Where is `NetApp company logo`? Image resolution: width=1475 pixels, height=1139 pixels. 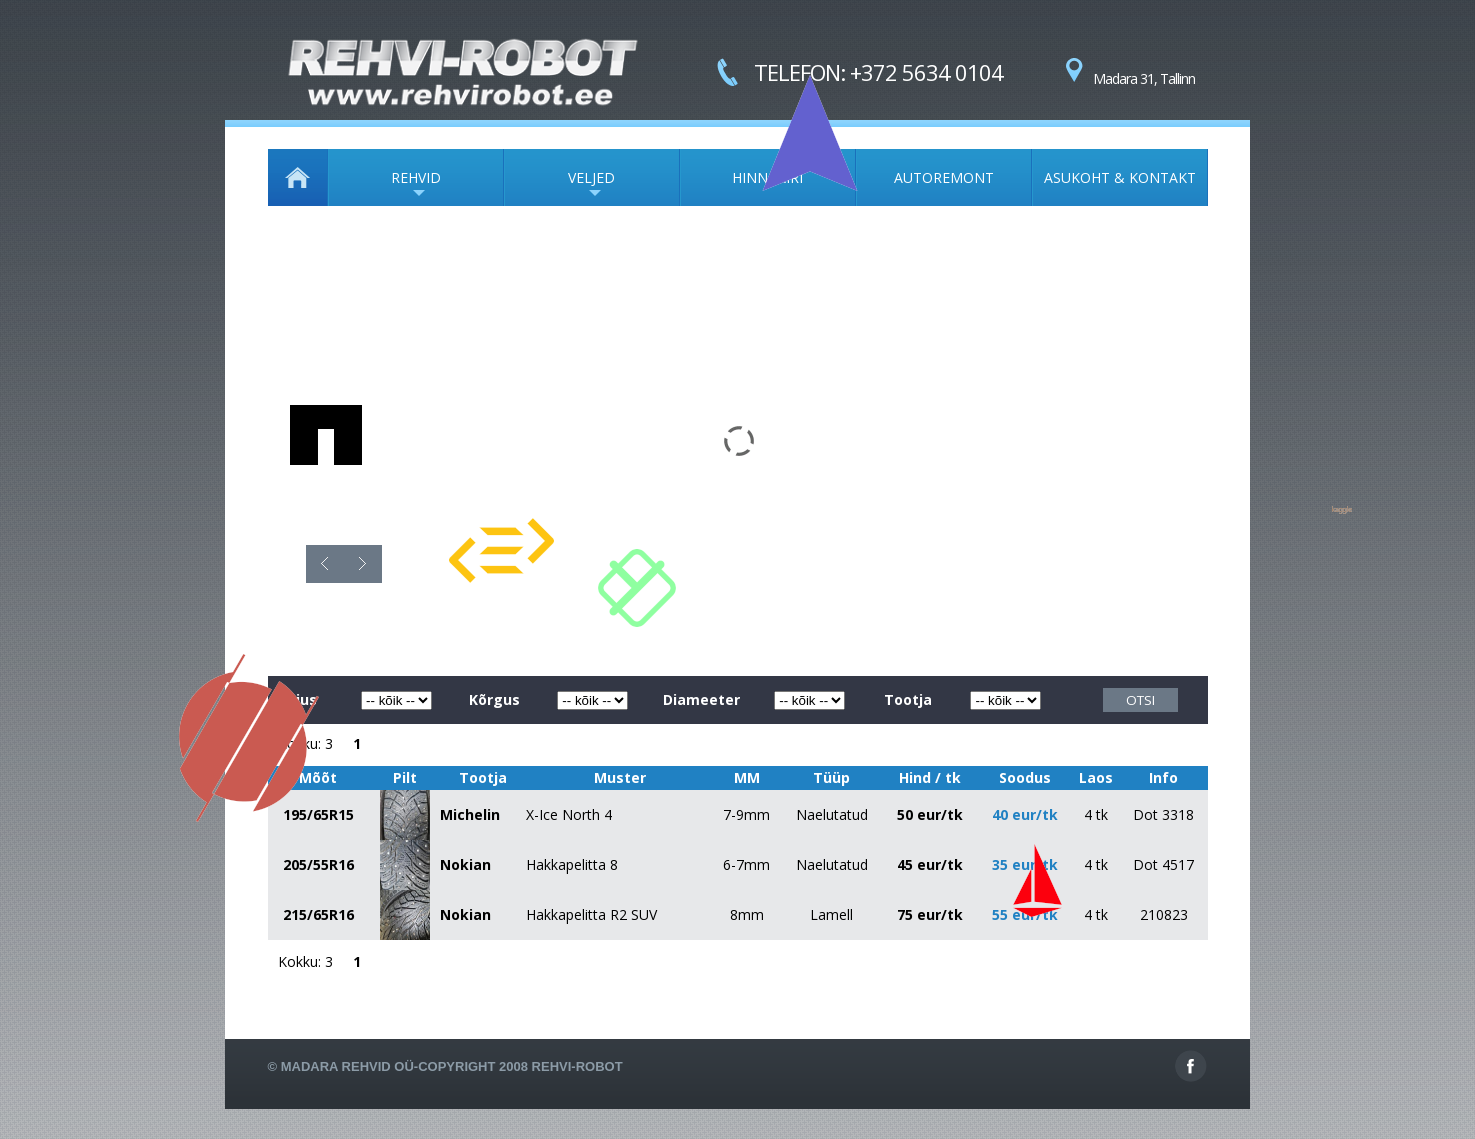
NetApp company logo is located at coordinates (326, 435).